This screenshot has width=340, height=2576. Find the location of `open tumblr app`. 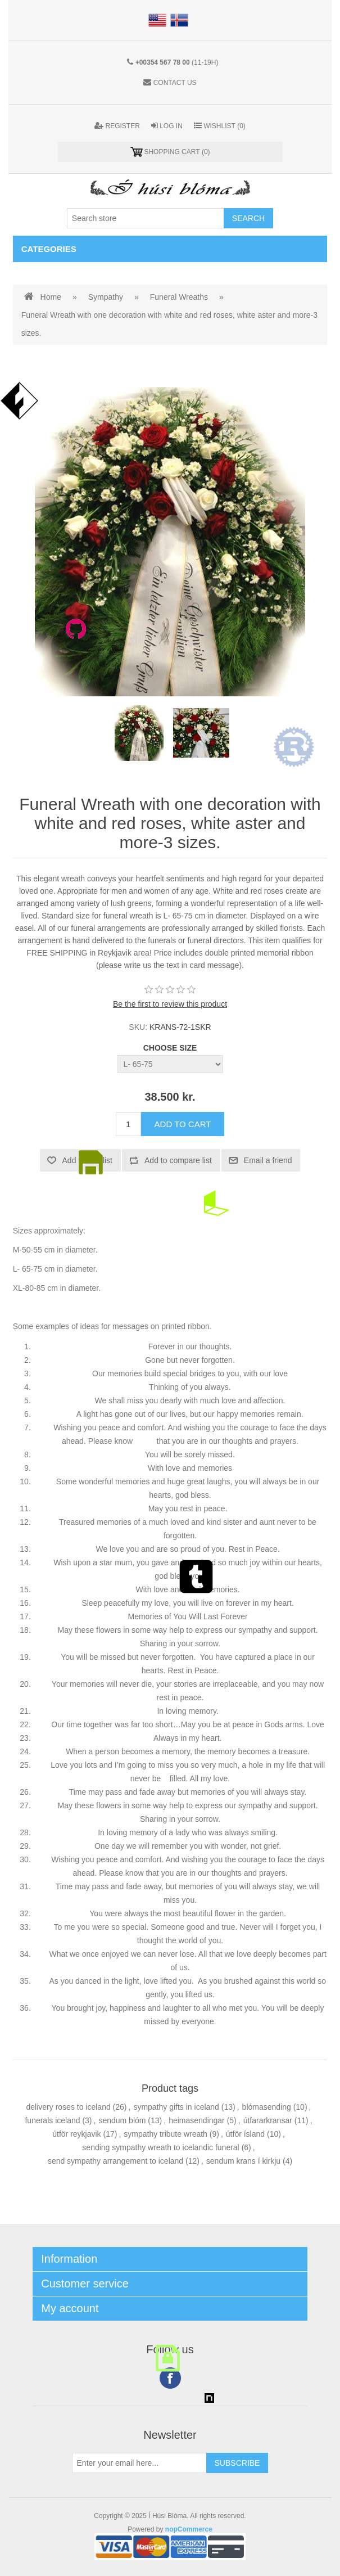

open tumblr app is located at coordinates (196, 1577).